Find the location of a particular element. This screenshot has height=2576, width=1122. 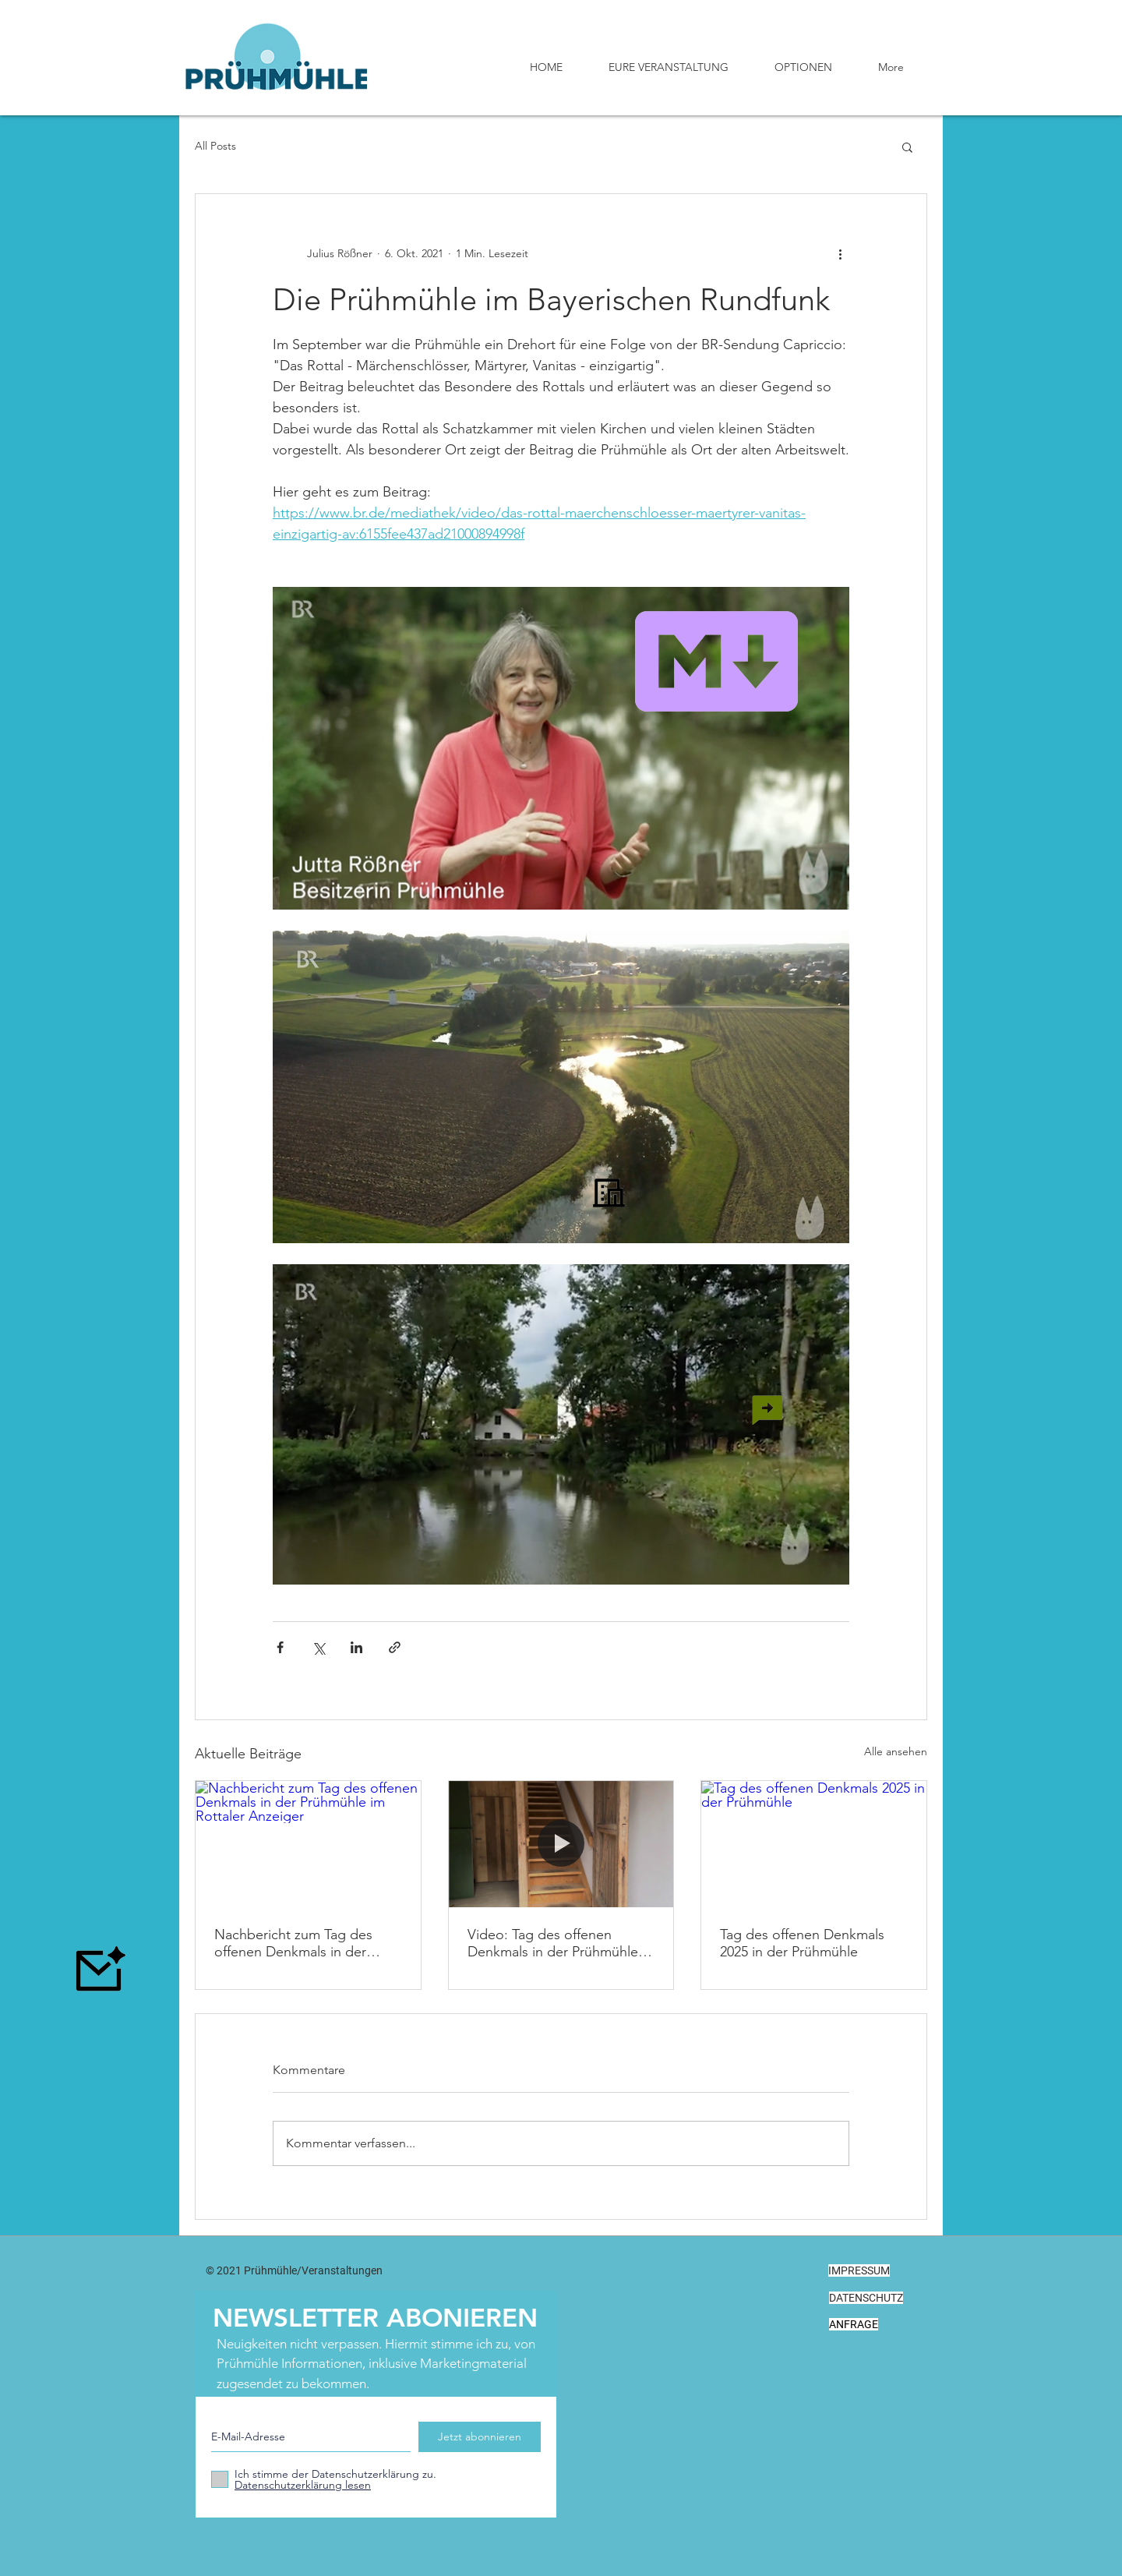

forward a chat message is located at coordinates (767, 1409).